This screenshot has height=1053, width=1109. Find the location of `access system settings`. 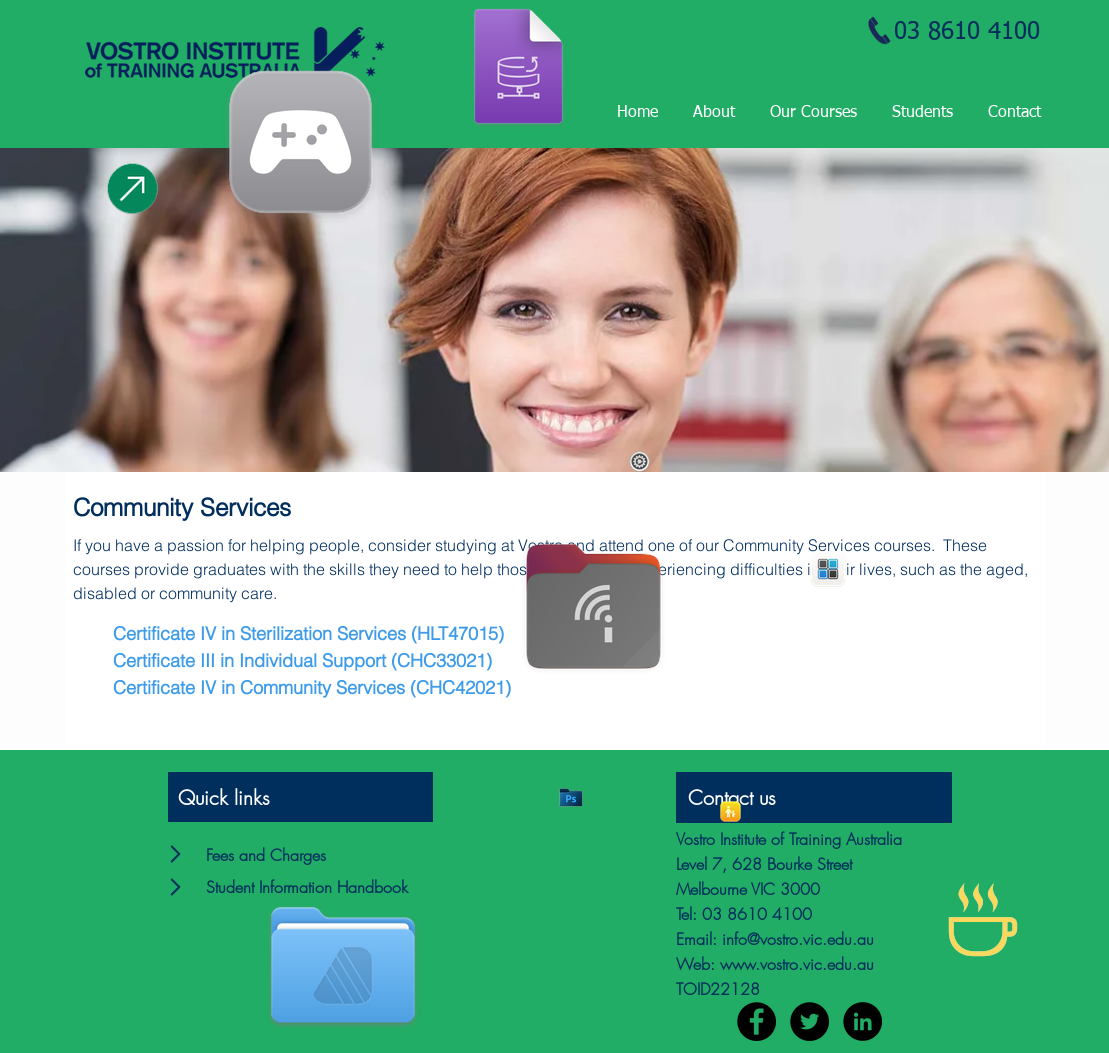

access system settings is located at coordinates (639, 461).